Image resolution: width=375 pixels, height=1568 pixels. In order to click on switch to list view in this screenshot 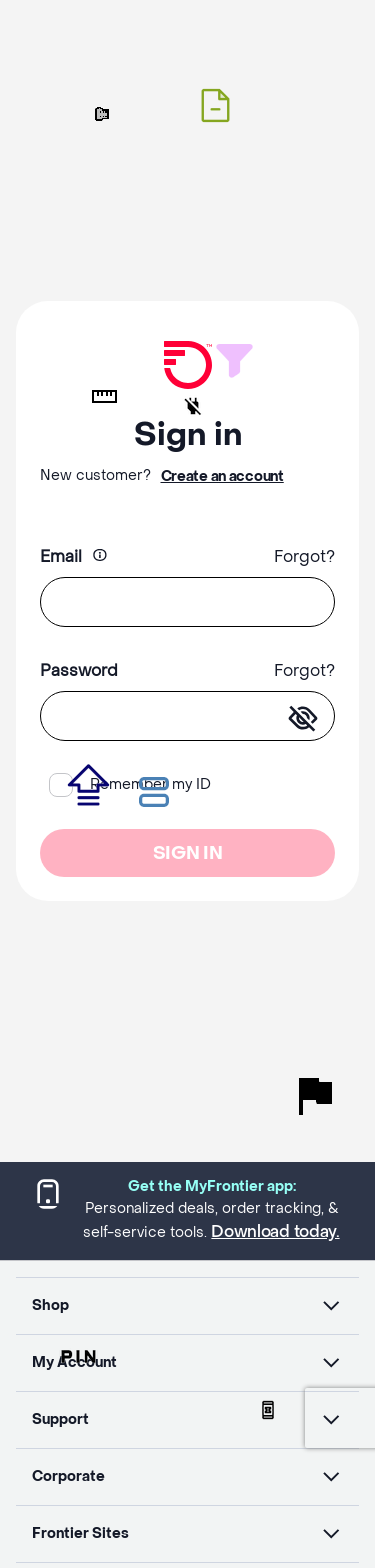, I will do `click(154, 792)`.